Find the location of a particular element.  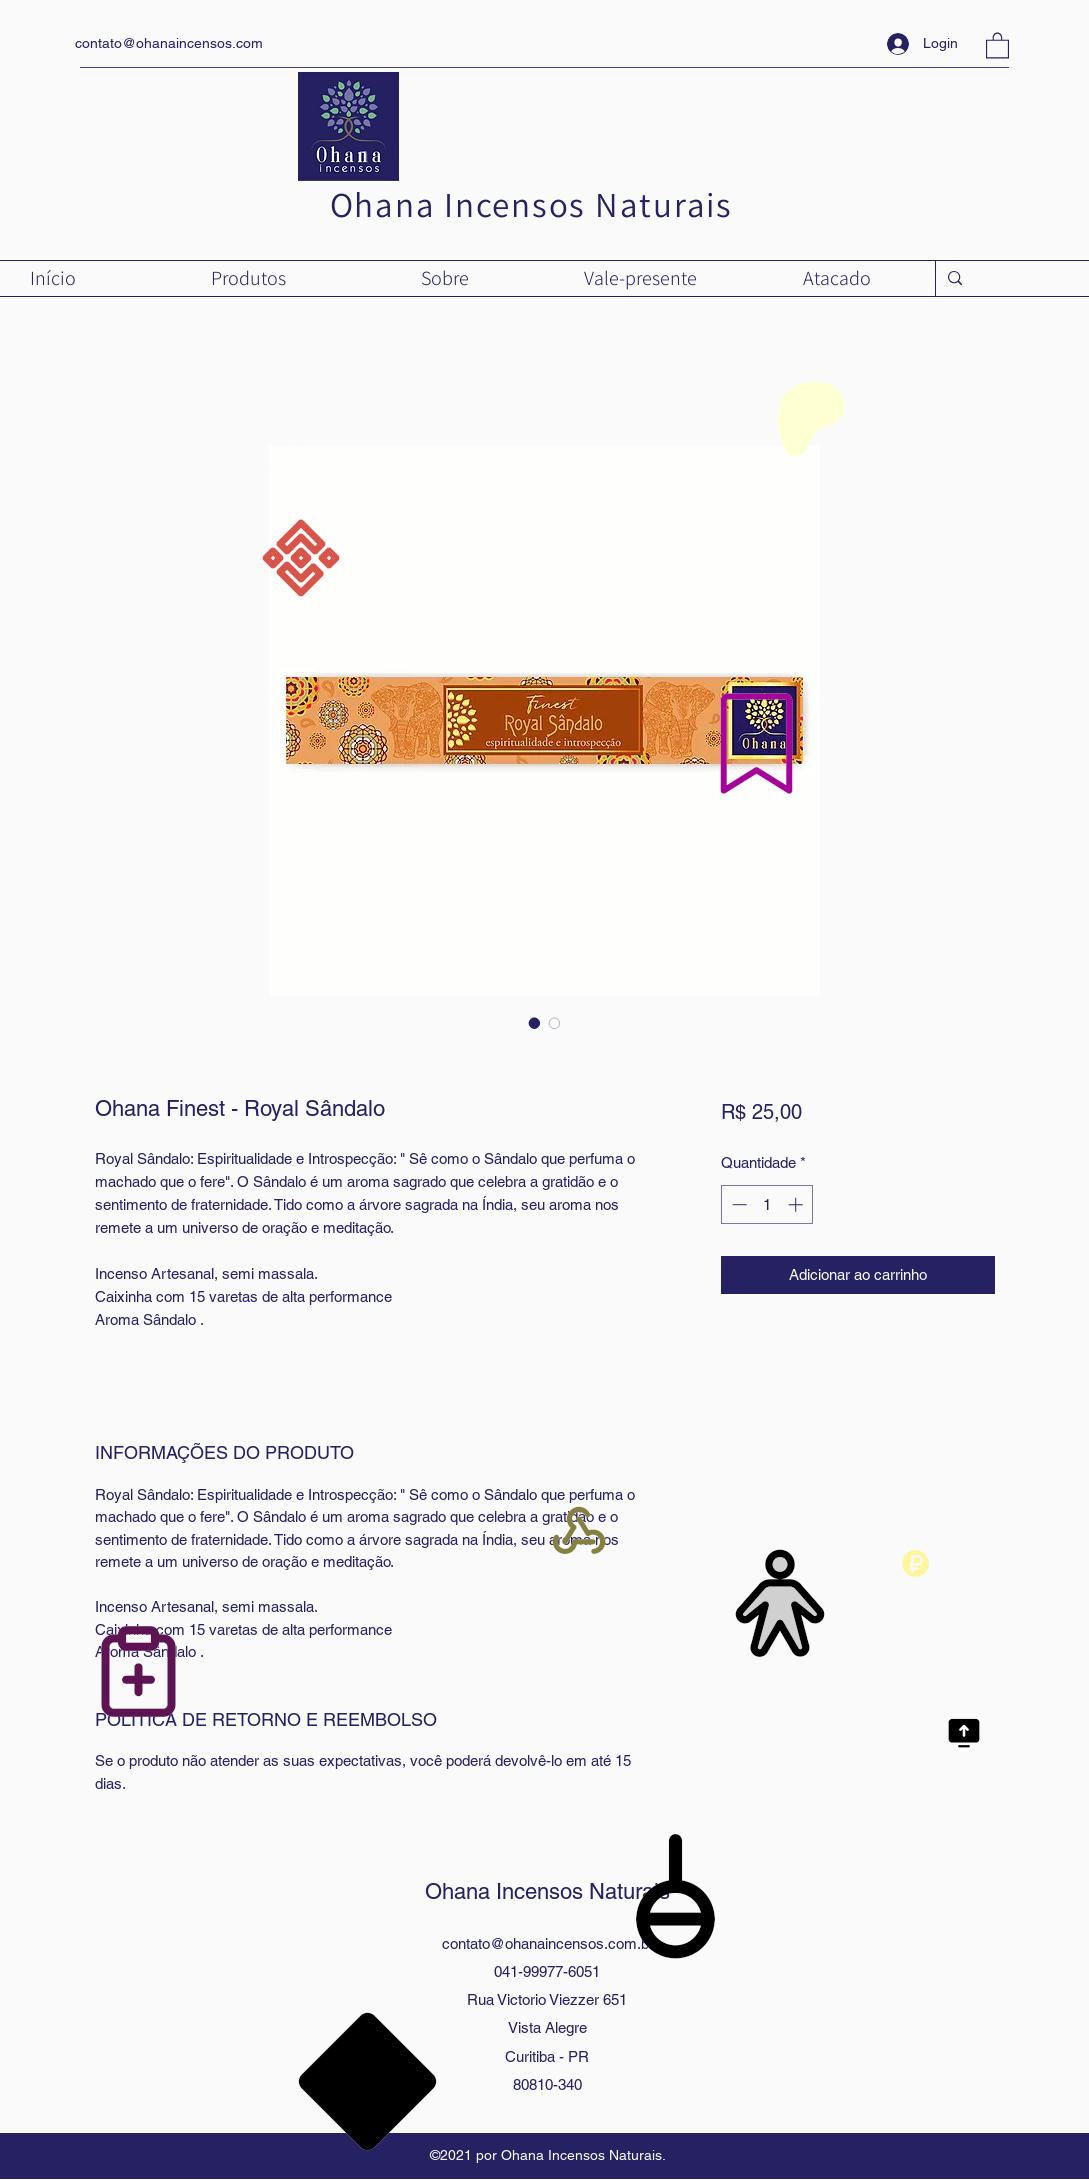

access binance cryptocurrency exchange is located at coordinates (301, 558).